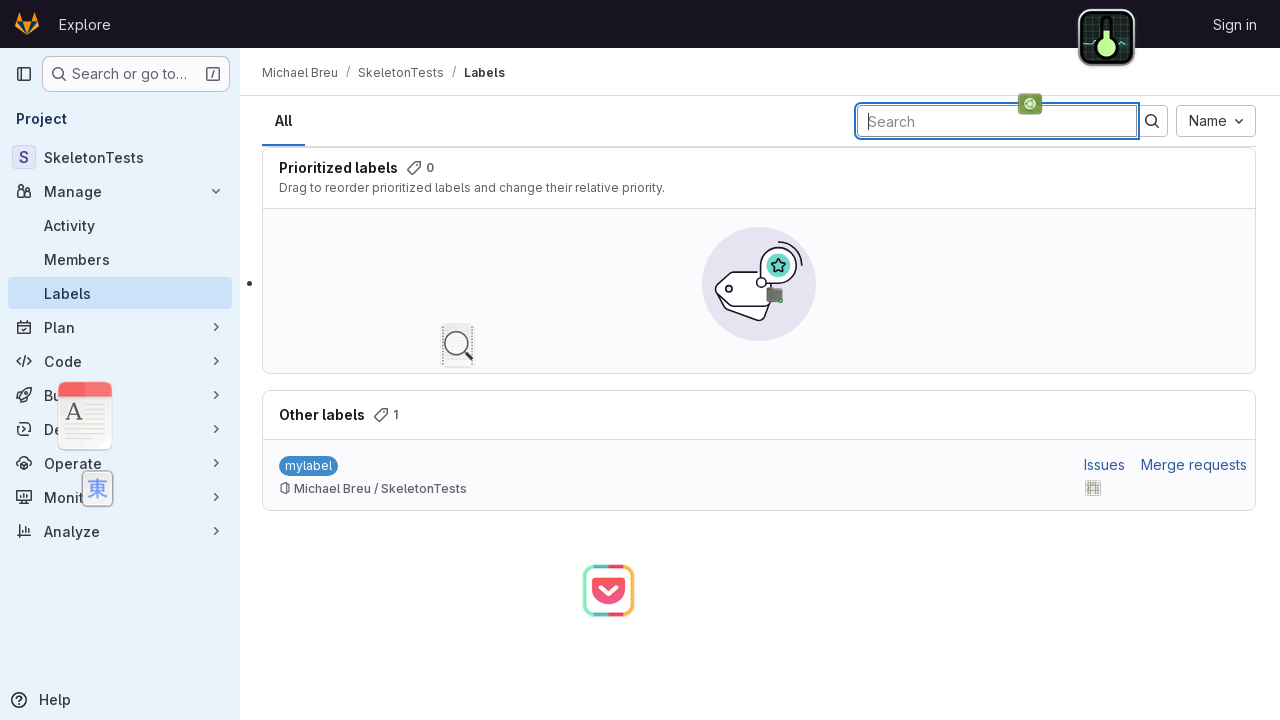  What do you see at coordinates (457, 345) in the screenshot?
I see `open system logs viewer` at bounding box center [457, 345].